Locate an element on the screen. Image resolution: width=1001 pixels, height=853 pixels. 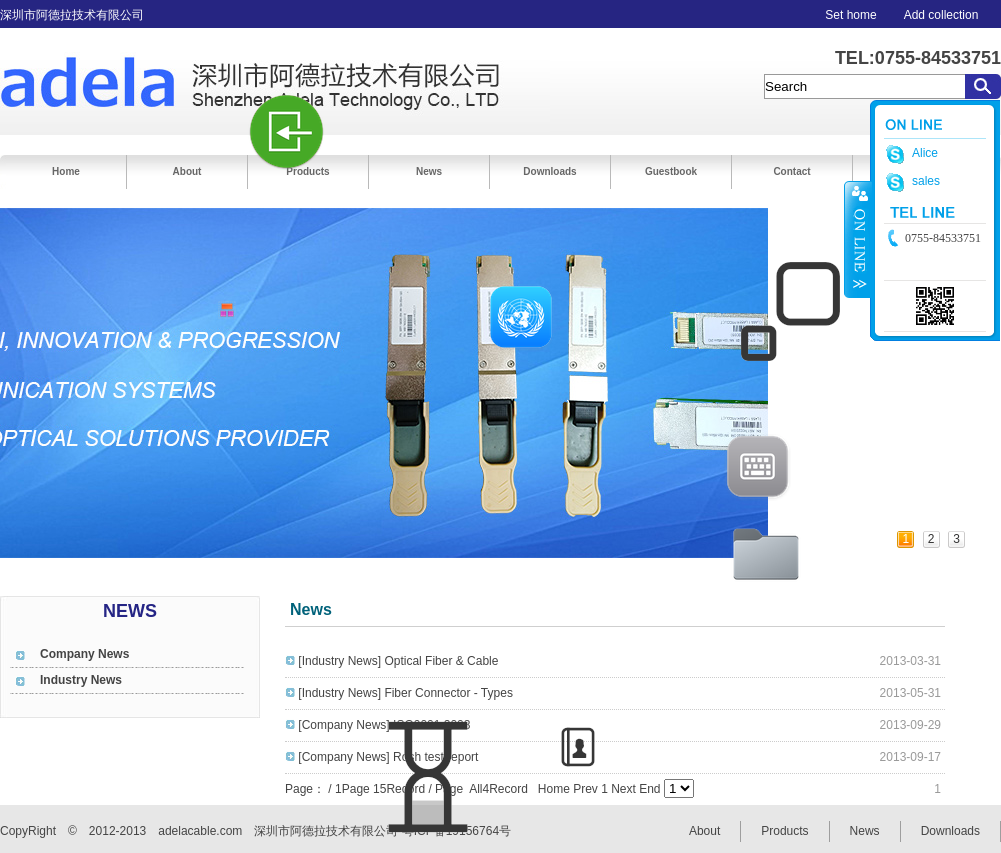
log out of the current user session is located at coordinates (286, 131).